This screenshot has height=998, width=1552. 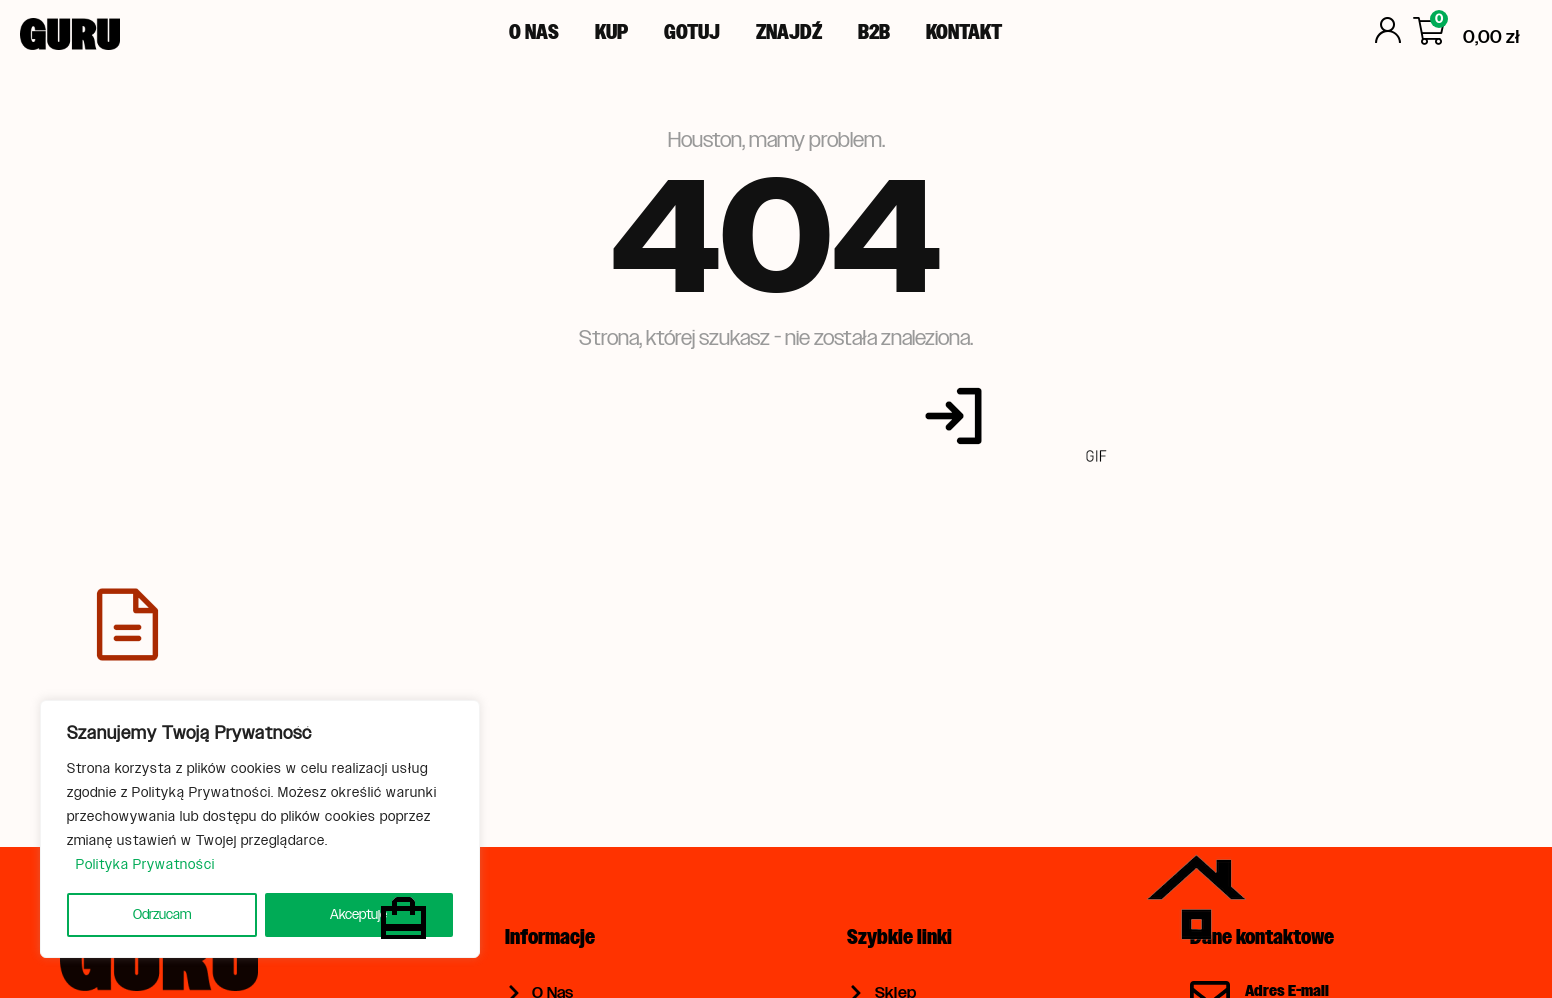 I want to click on sign in to your account, so click(x=958, y=416).